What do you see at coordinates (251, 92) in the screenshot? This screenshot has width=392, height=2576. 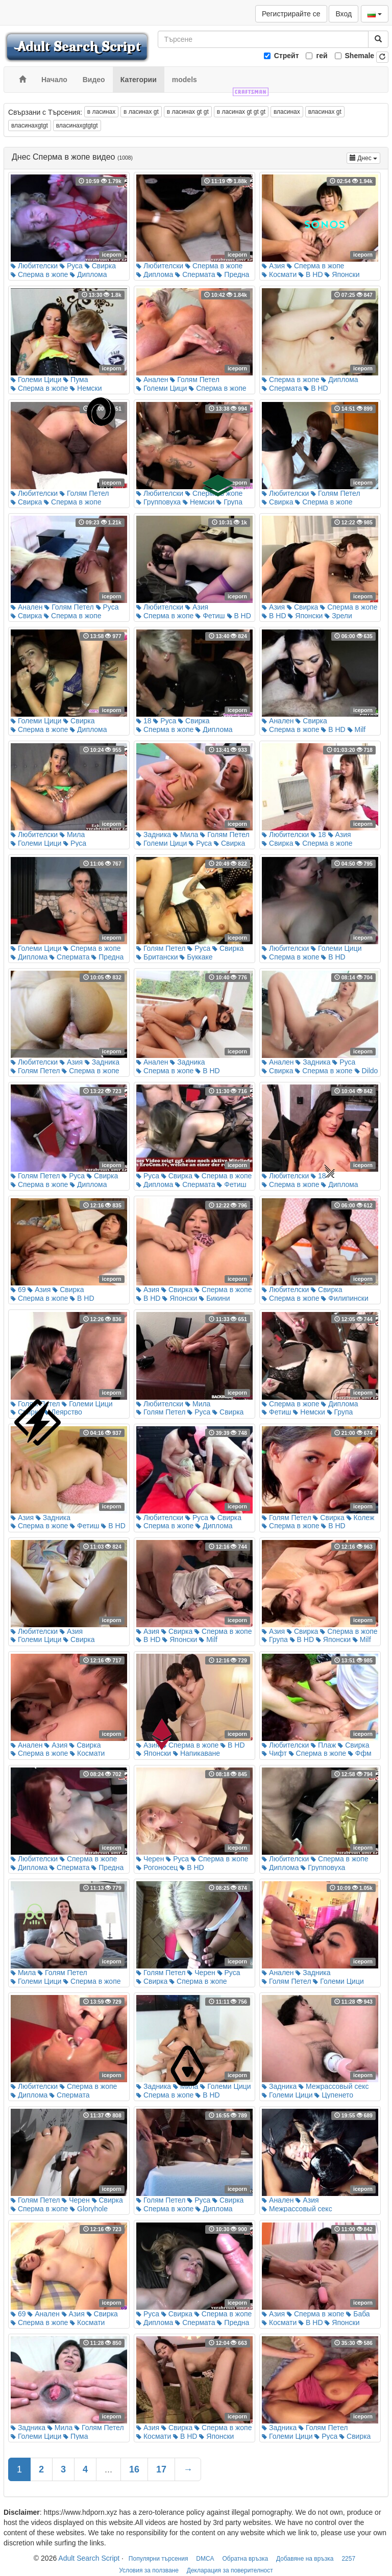 I see `craftsman brand logo` at bounding box center [251, 92].